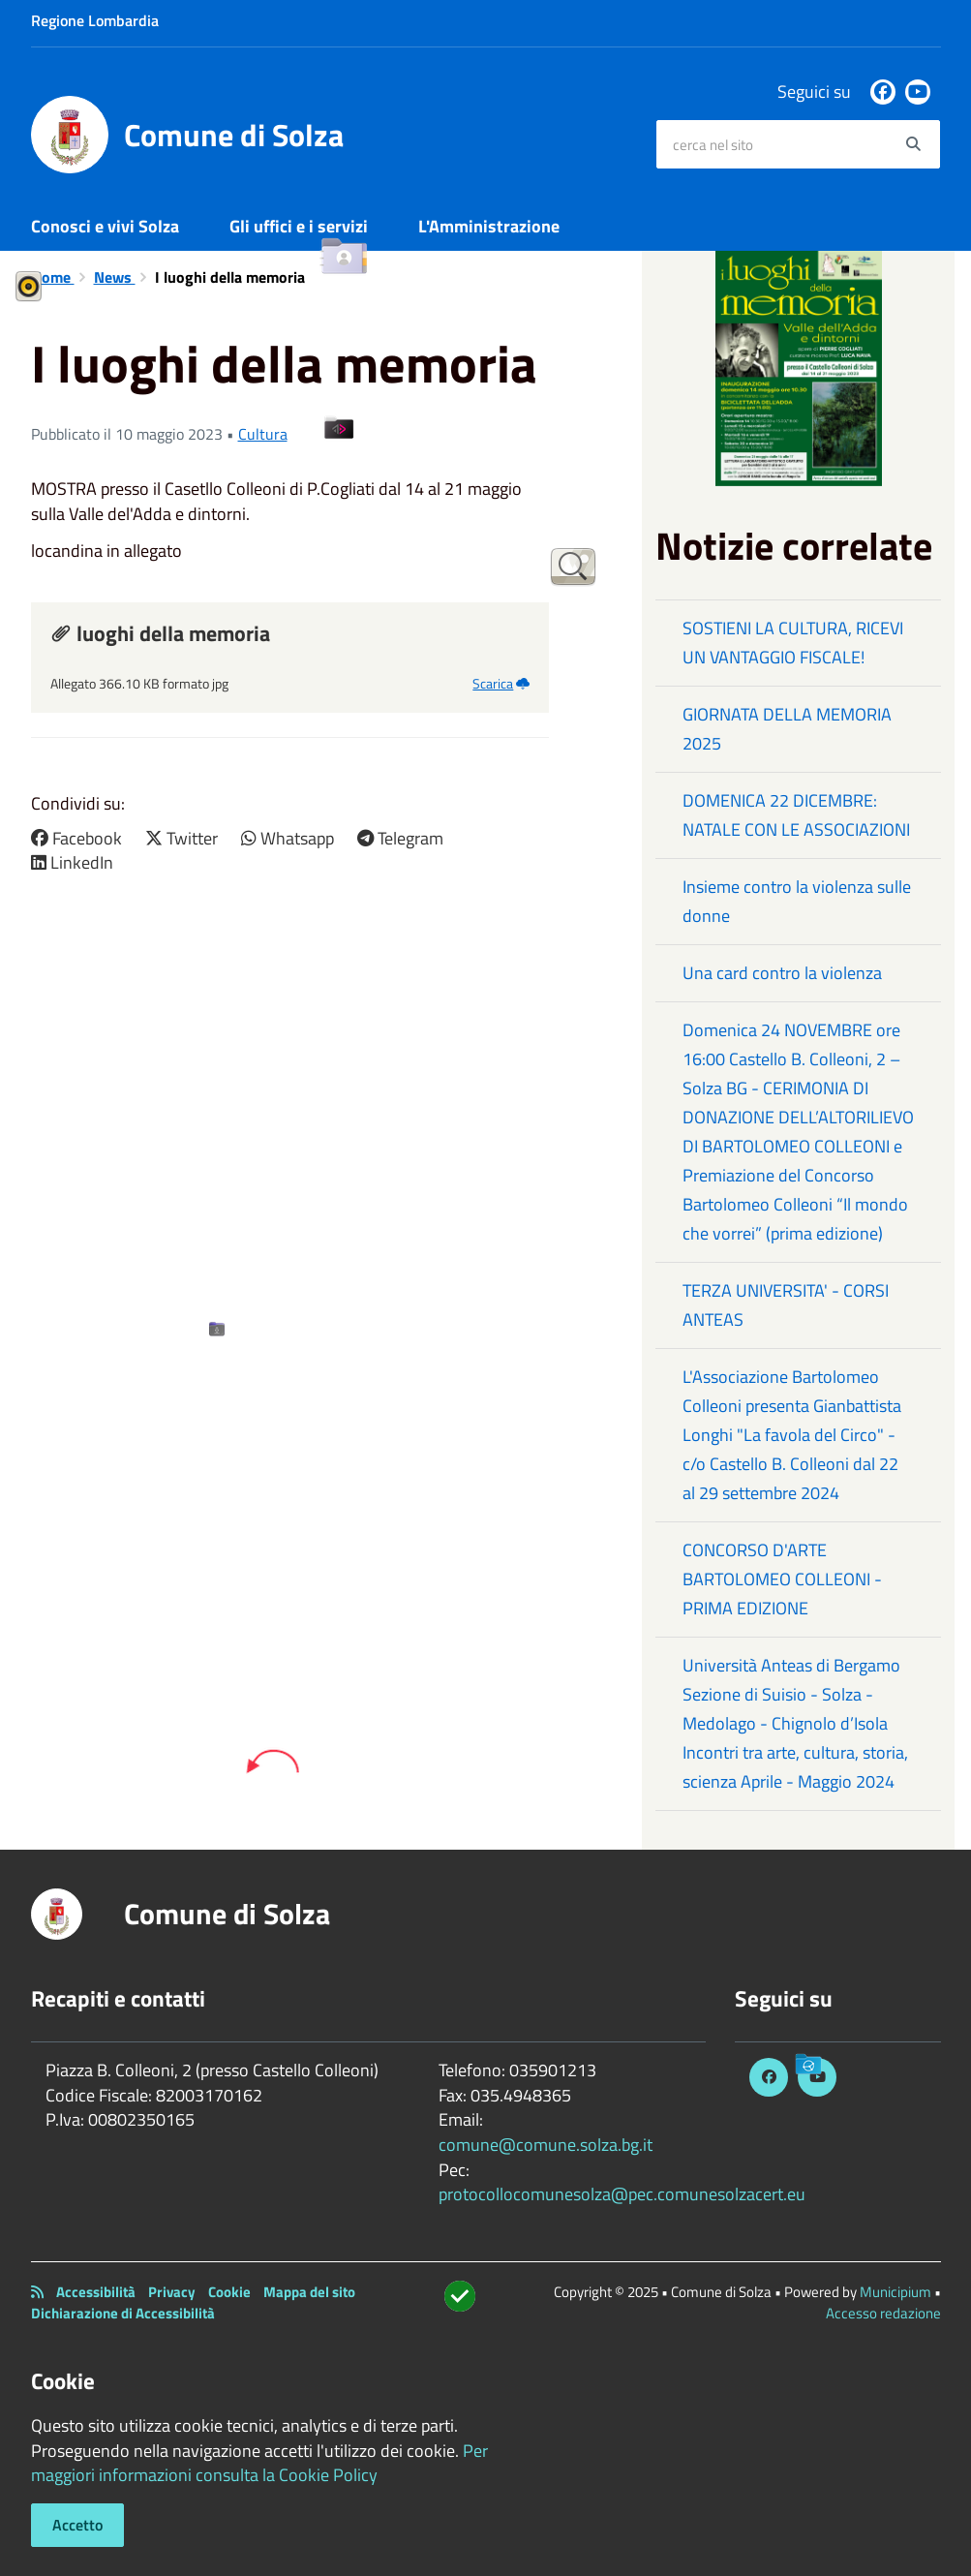 Image resolution: width=971 pixels, height=2576 pixels. Describe the element at coordinates (339, 428) in the screenshot. I see `folder containing ActivityPub or federated social media content` at that location.